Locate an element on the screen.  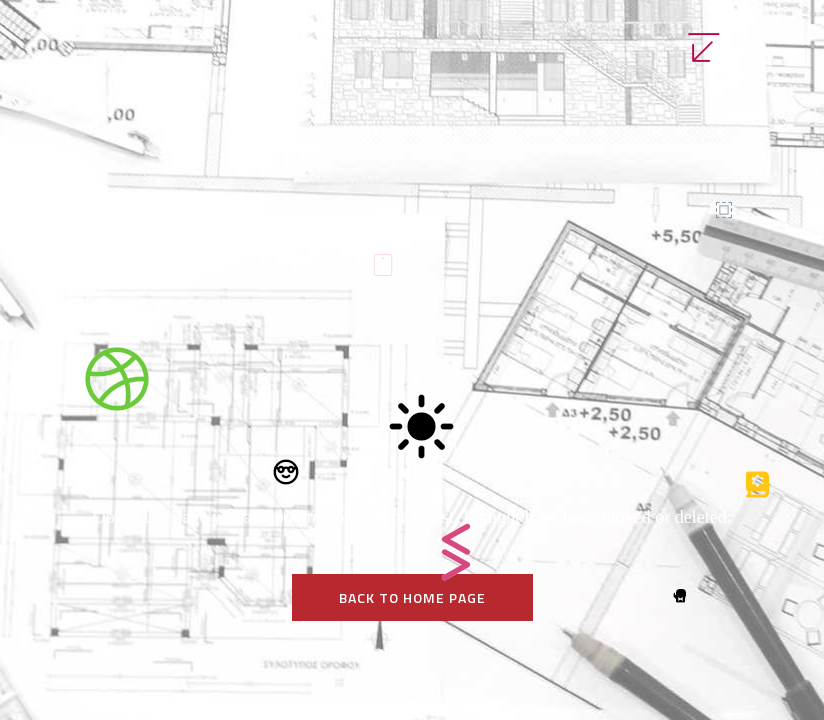
switch to light mode is located at coordinates (421, 426).